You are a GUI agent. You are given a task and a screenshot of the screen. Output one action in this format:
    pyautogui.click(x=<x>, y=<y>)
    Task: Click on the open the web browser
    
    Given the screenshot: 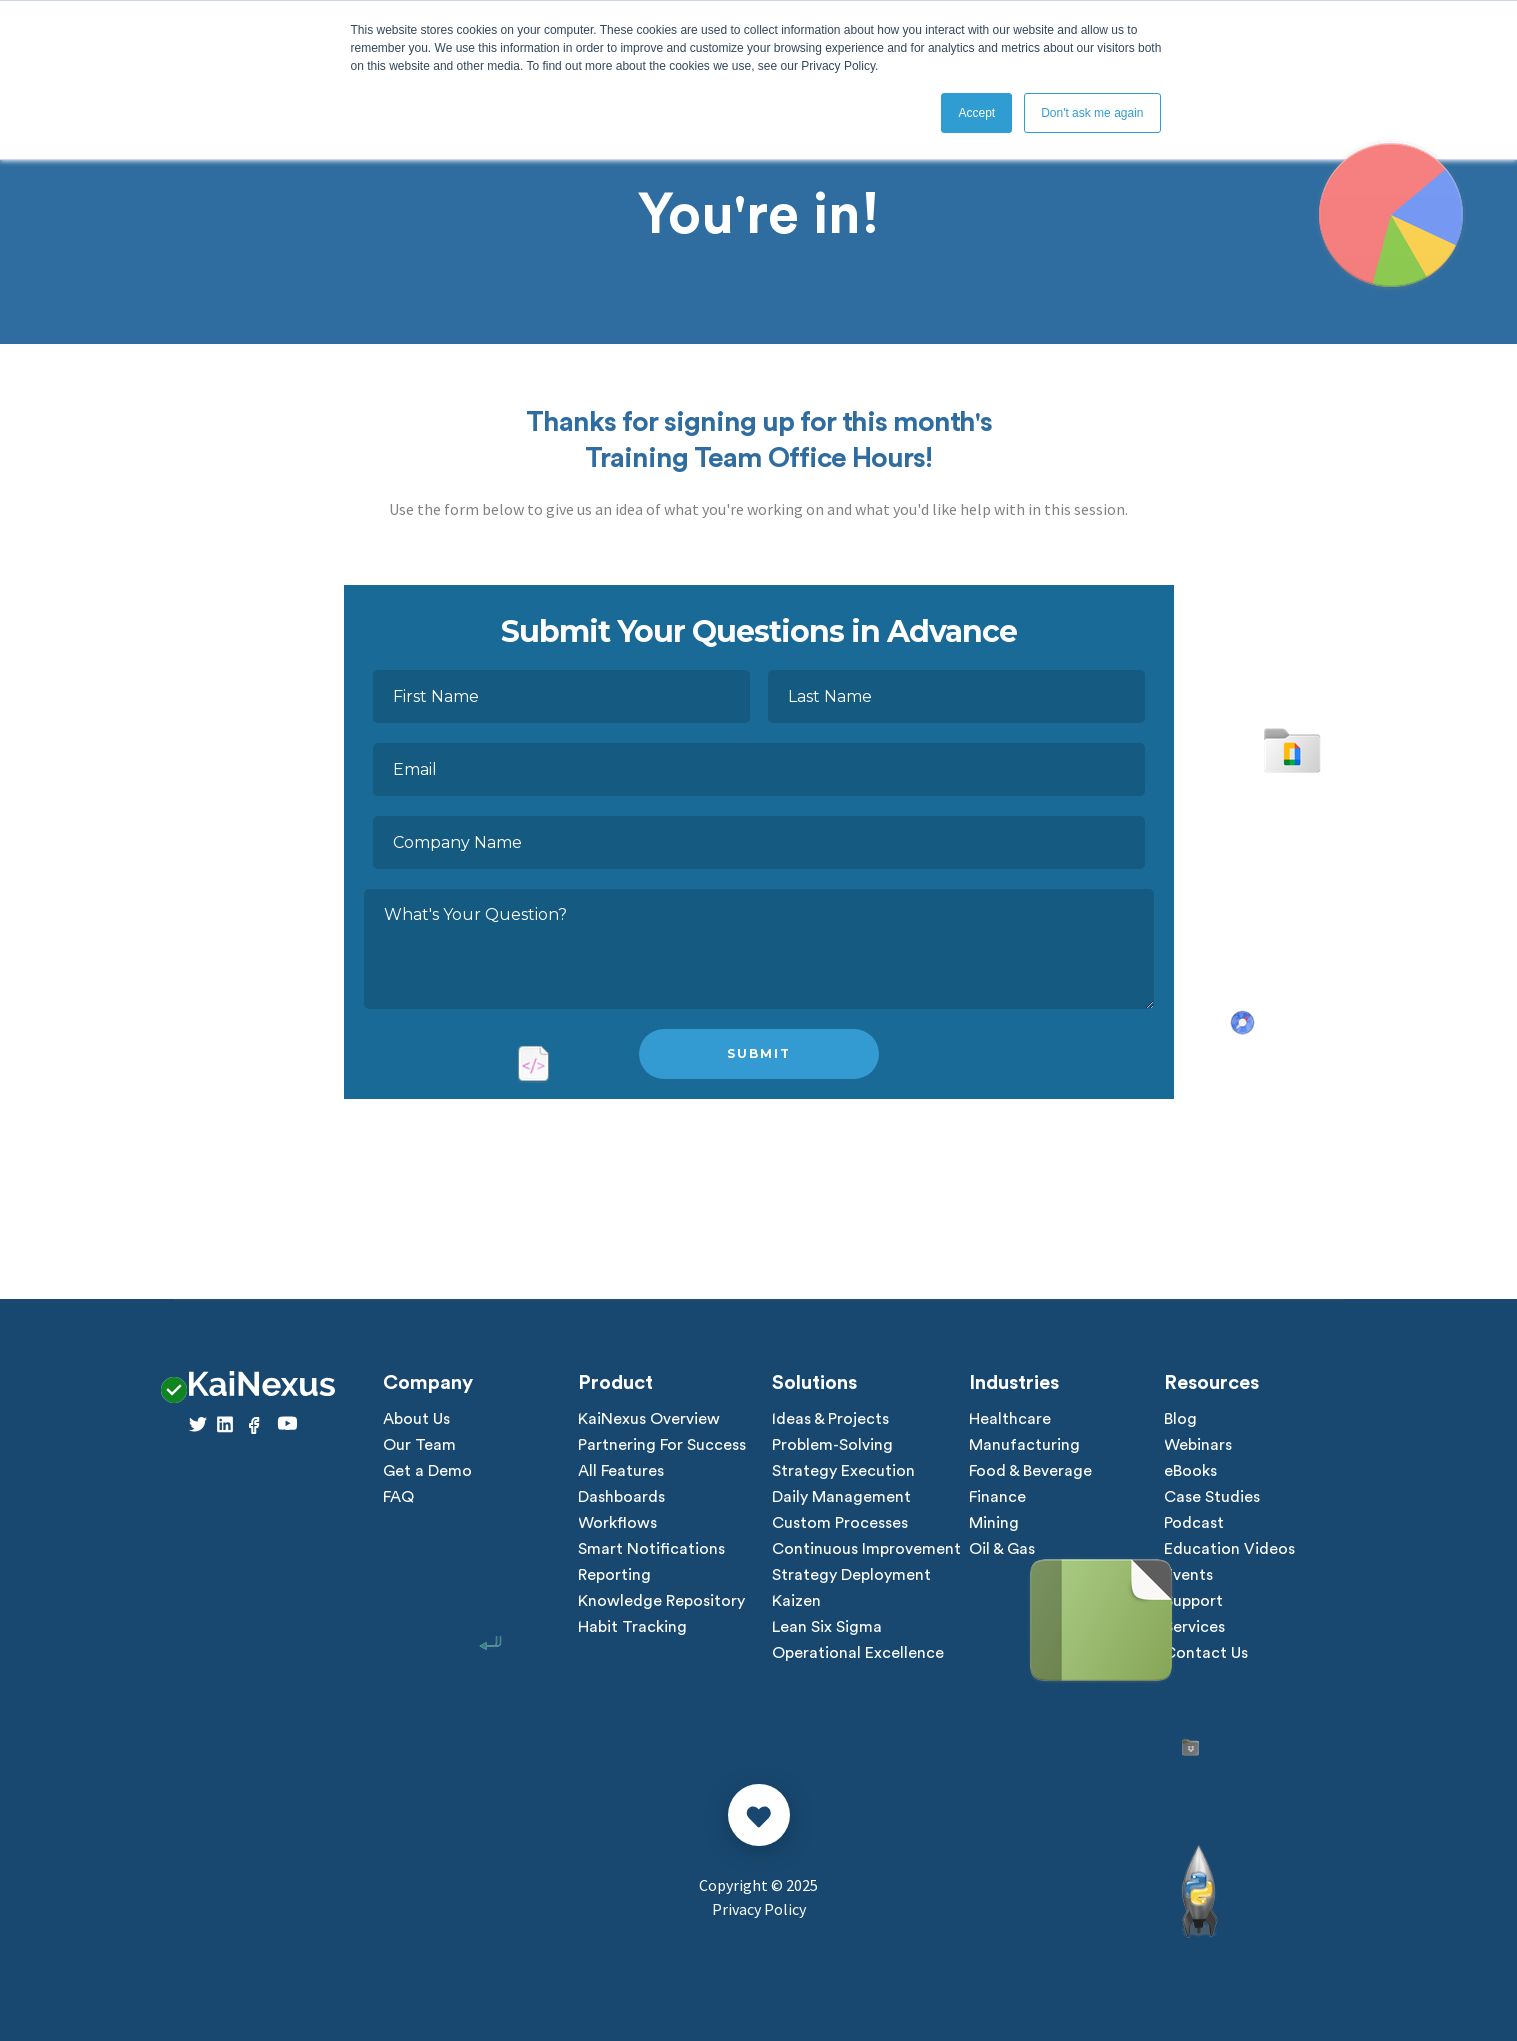 What is the action you would take?
    pyautogui.click(x=1242, y=1022)
    